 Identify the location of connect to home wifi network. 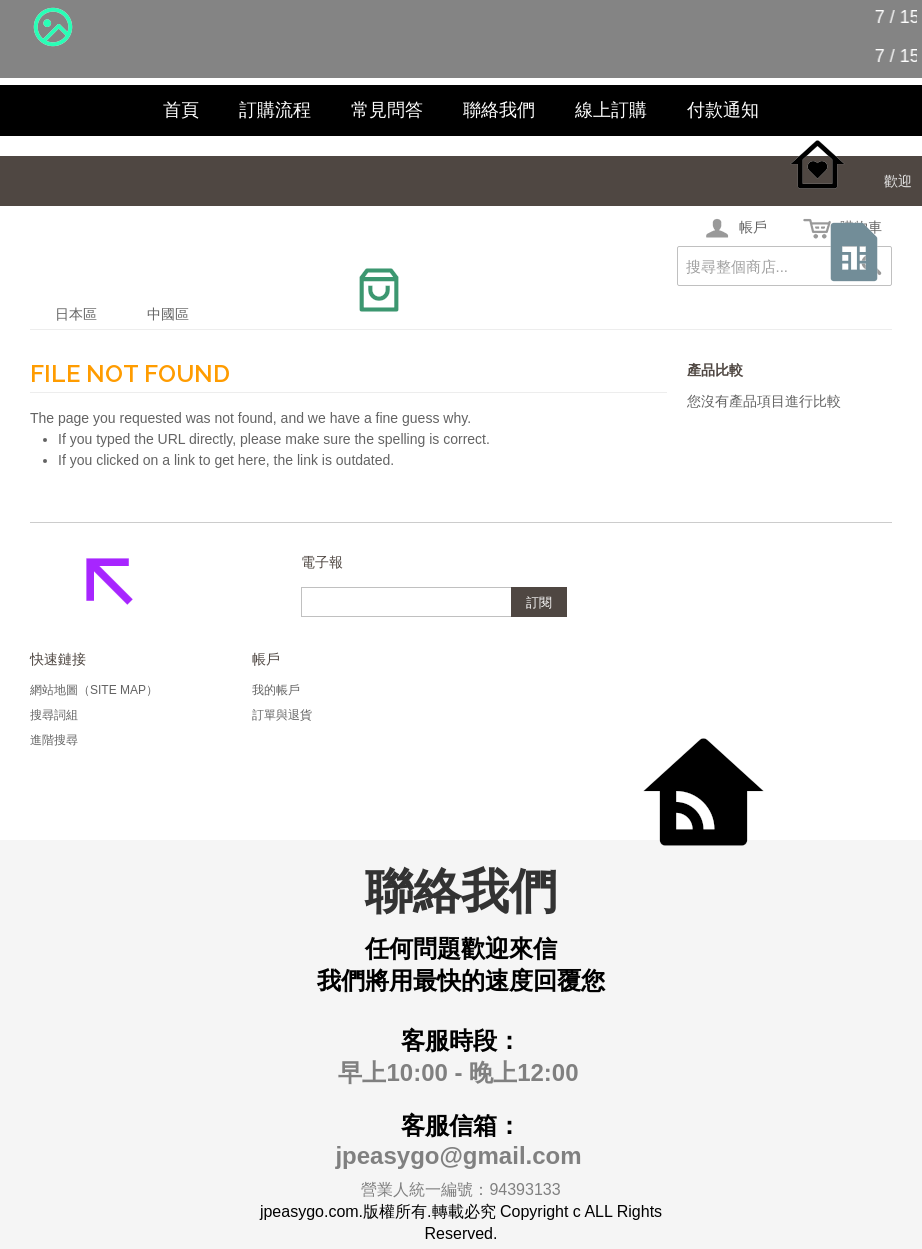
(703, 796).